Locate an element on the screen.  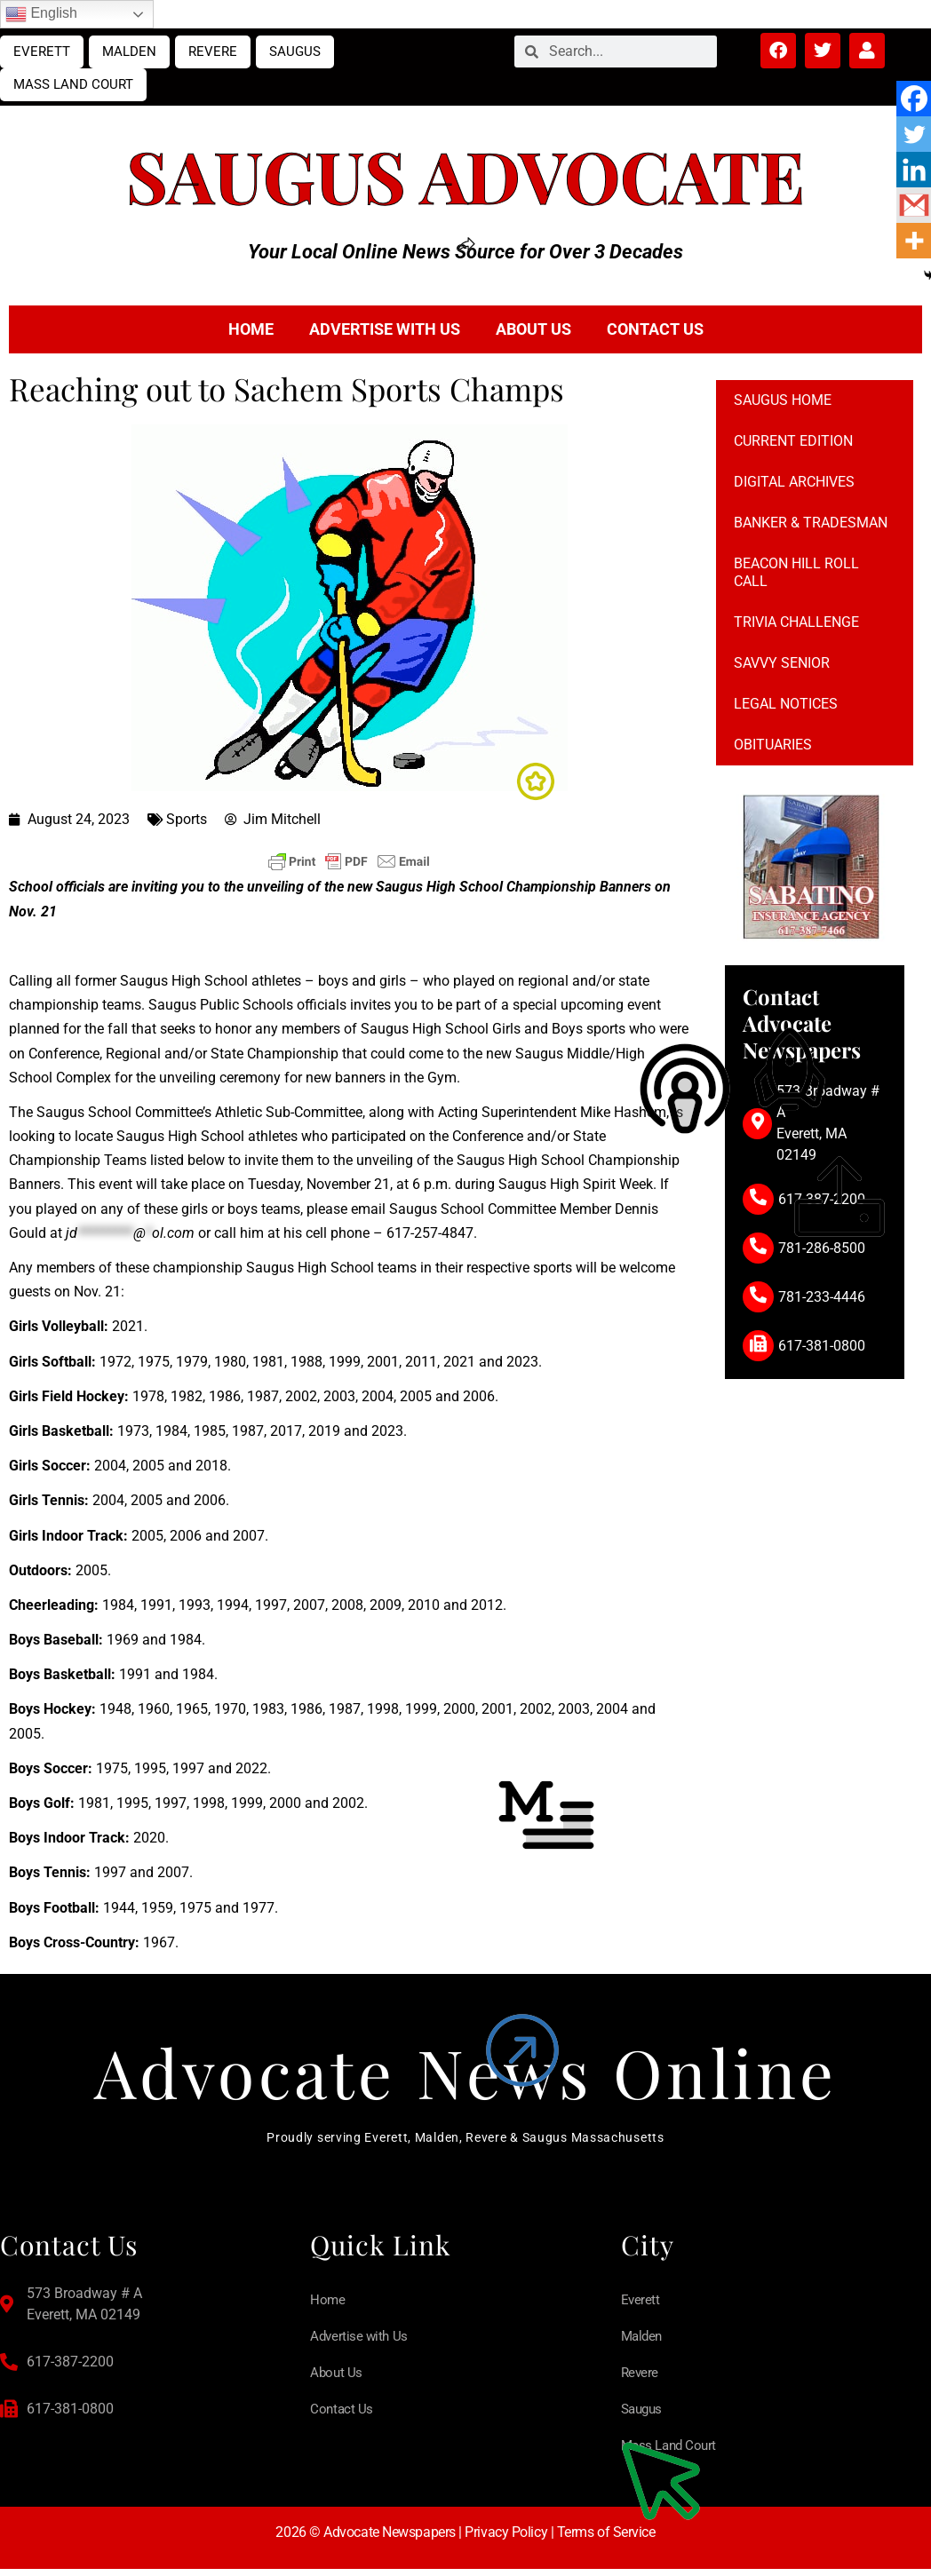
add to favorites is located at coordinates (536, 781).